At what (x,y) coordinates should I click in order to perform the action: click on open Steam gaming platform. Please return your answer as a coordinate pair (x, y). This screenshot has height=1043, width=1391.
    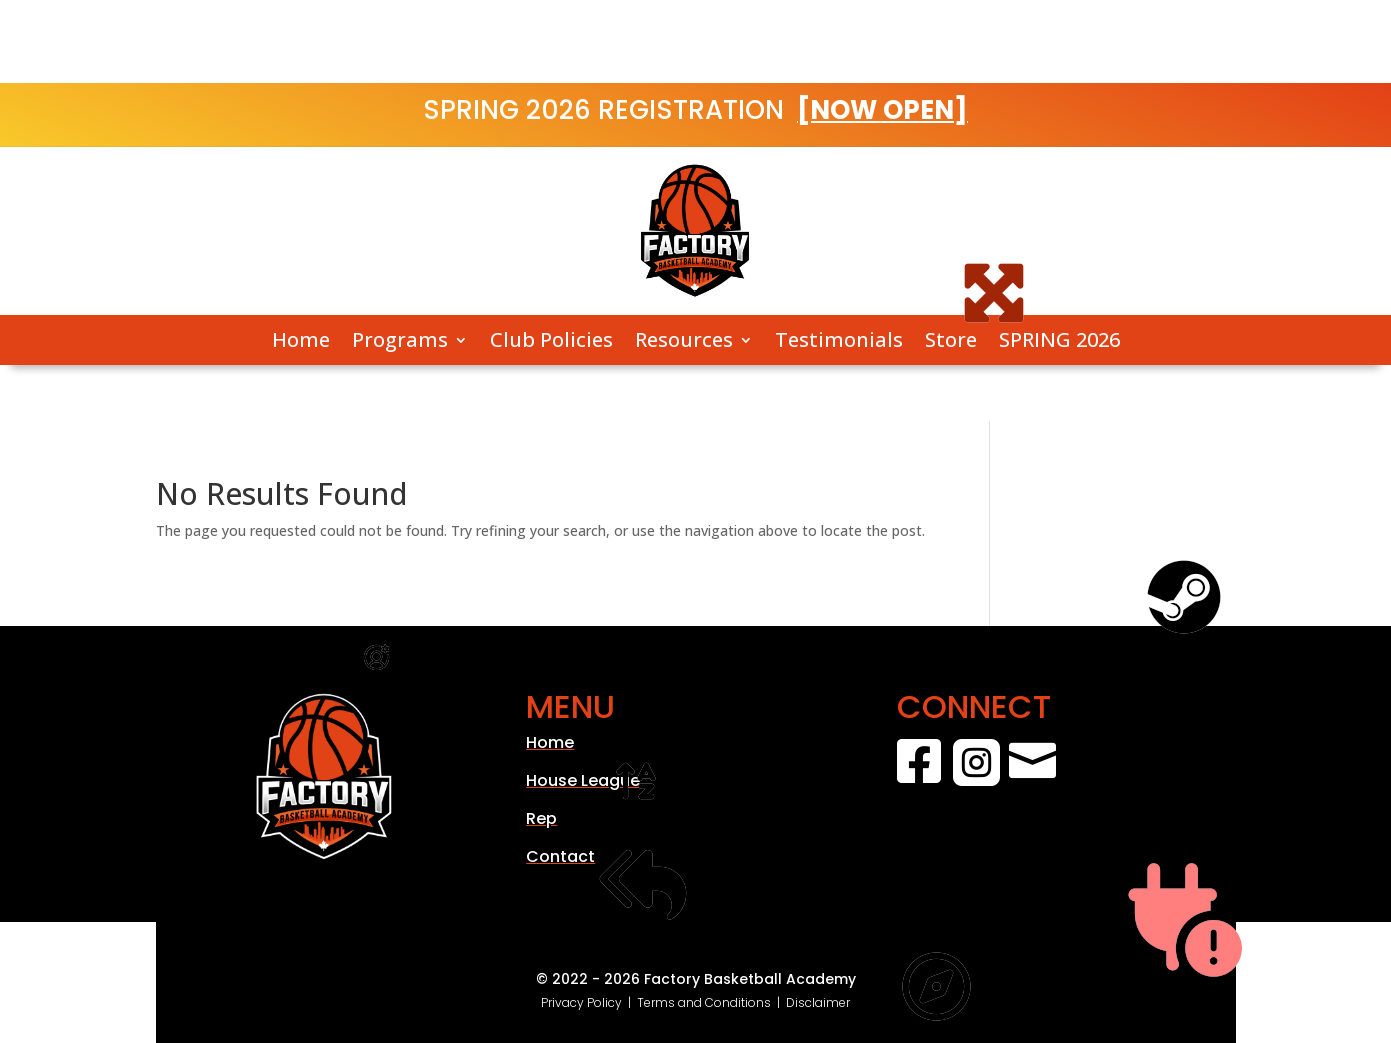
    Looking at the image, I should click on (1184, 597).